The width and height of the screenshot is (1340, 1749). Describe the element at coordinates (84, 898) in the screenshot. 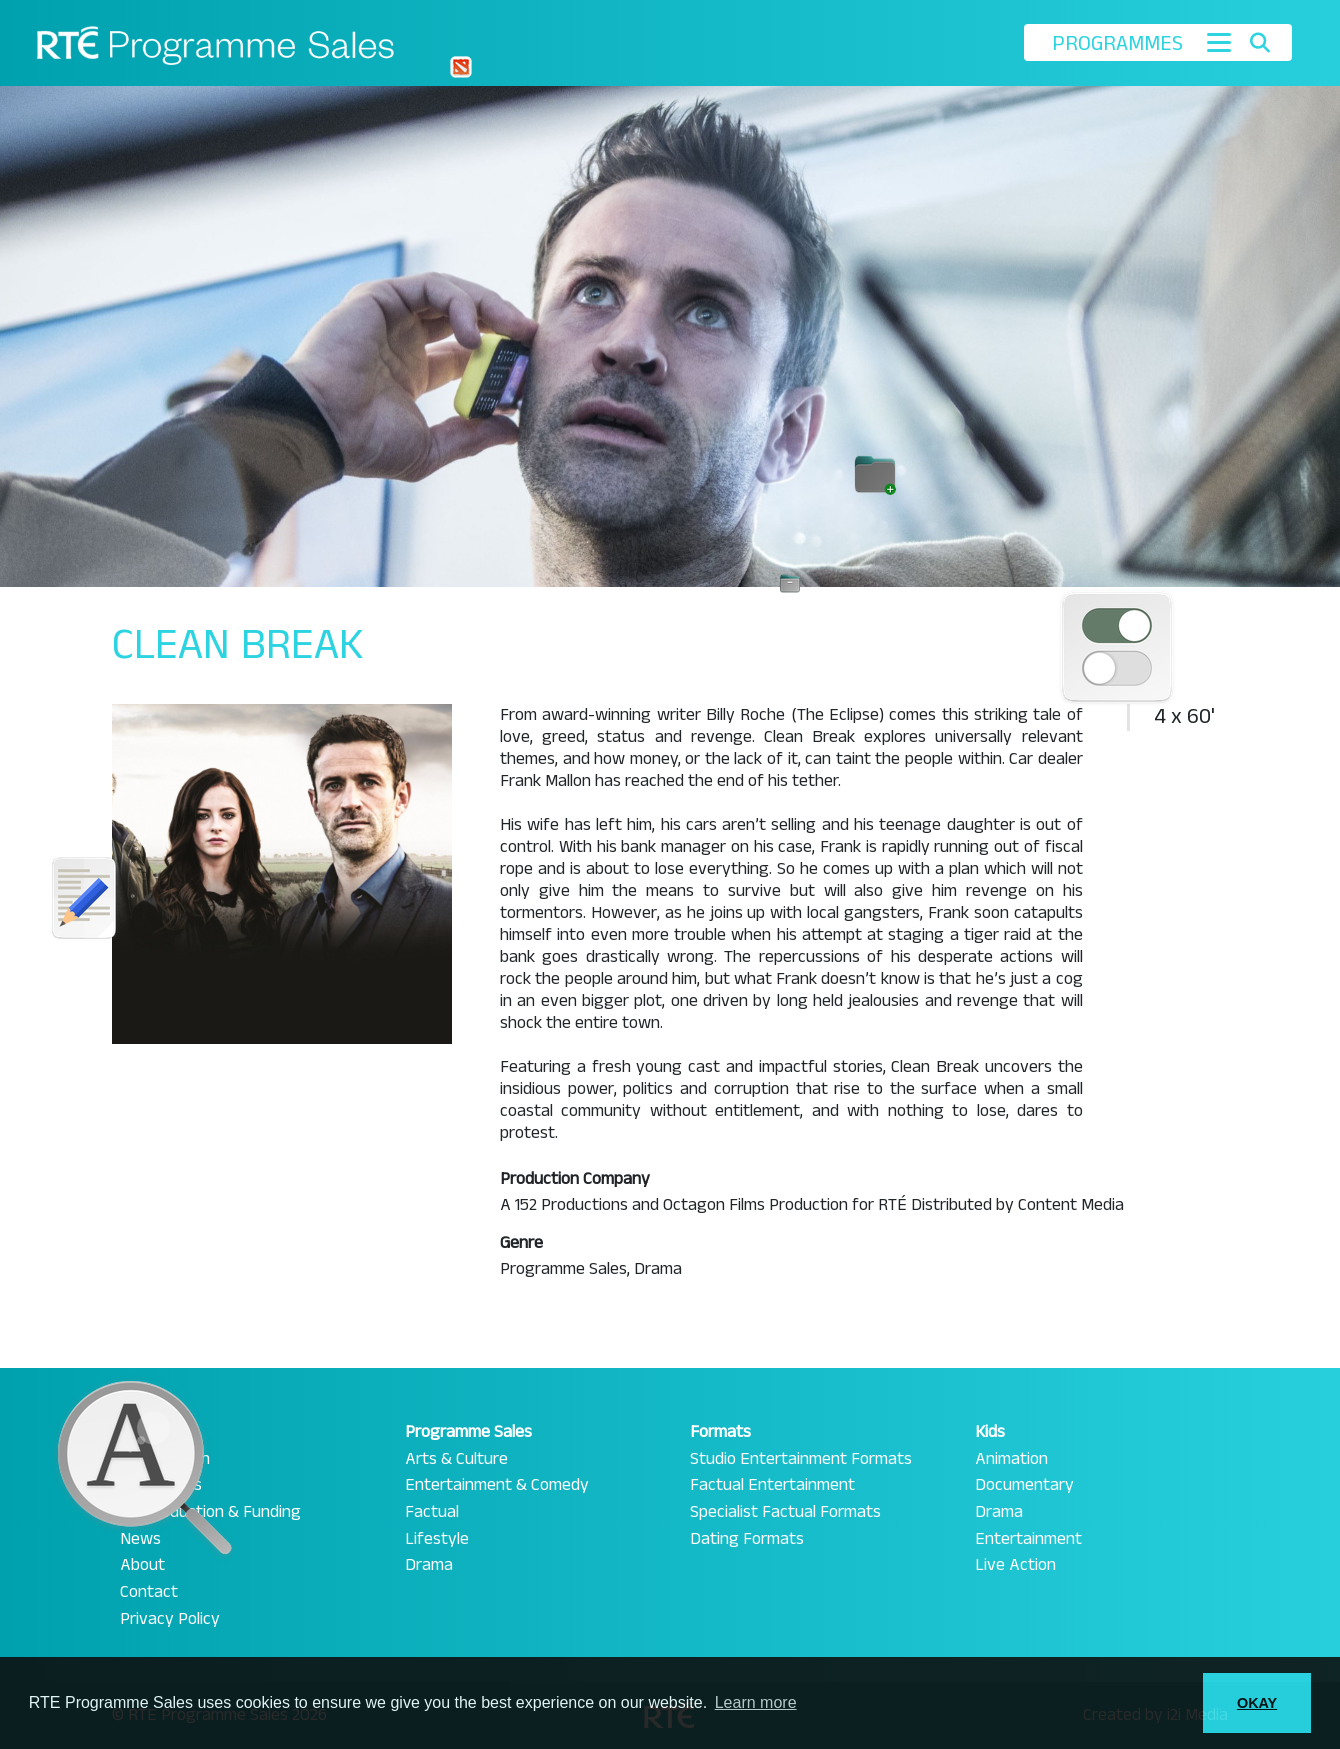

I see `open text editor application` at that location.